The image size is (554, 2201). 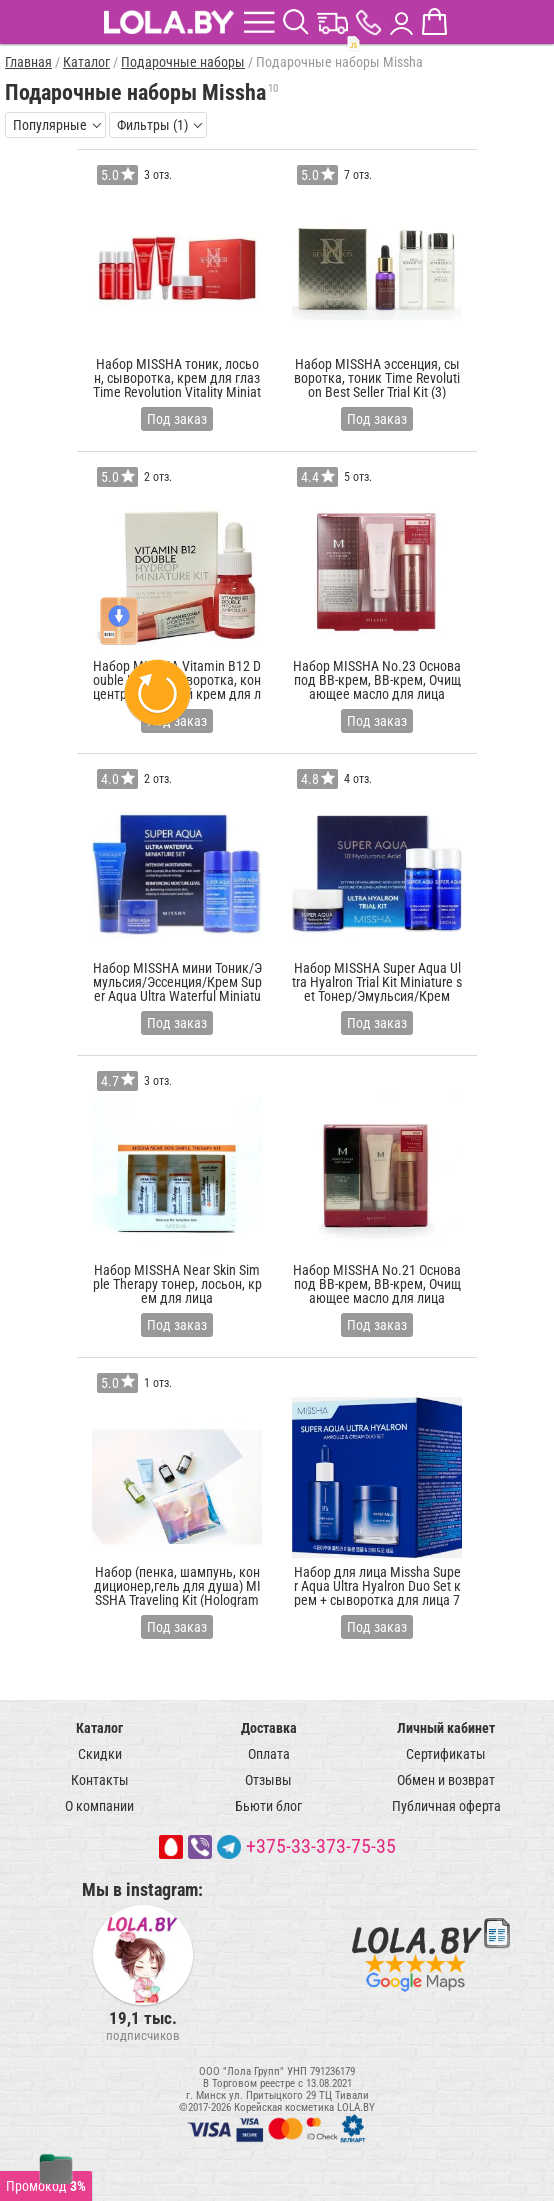 What do you see at coordinates (497, 1933) in the screenshot?
I see `open an opendocument master document file` at bounding box center [497, 1933].